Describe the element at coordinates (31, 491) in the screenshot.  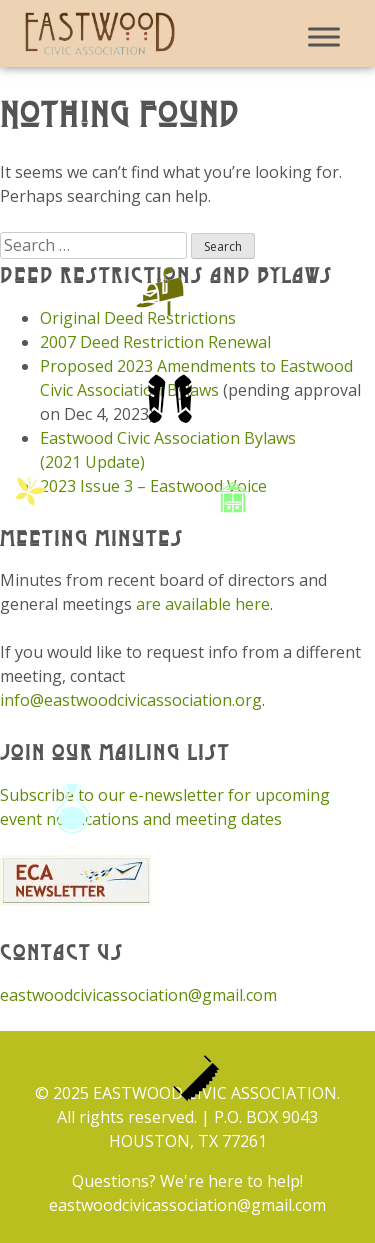
I see `nature or wildlife category indicator` at that location.